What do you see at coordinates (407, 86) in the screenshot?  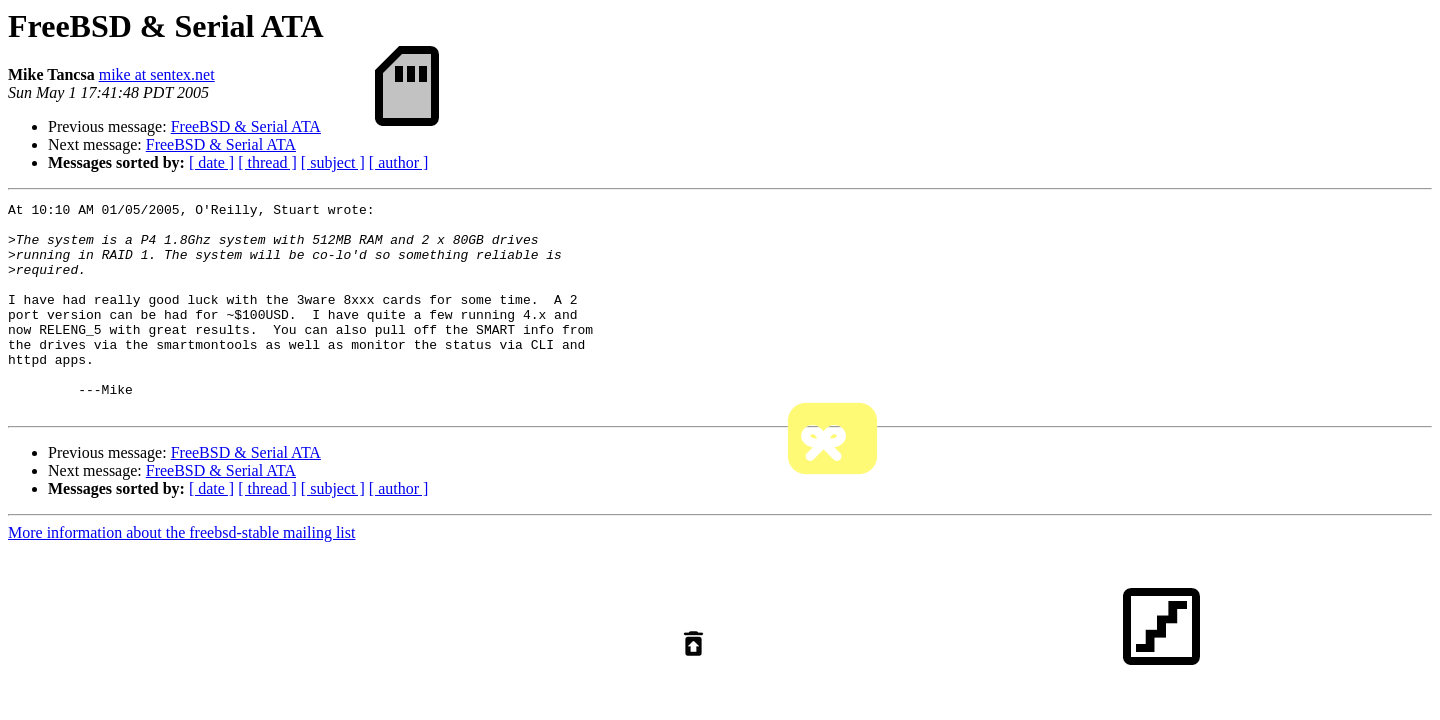 I see `access SD card storage` at bounding box center [407, 86].